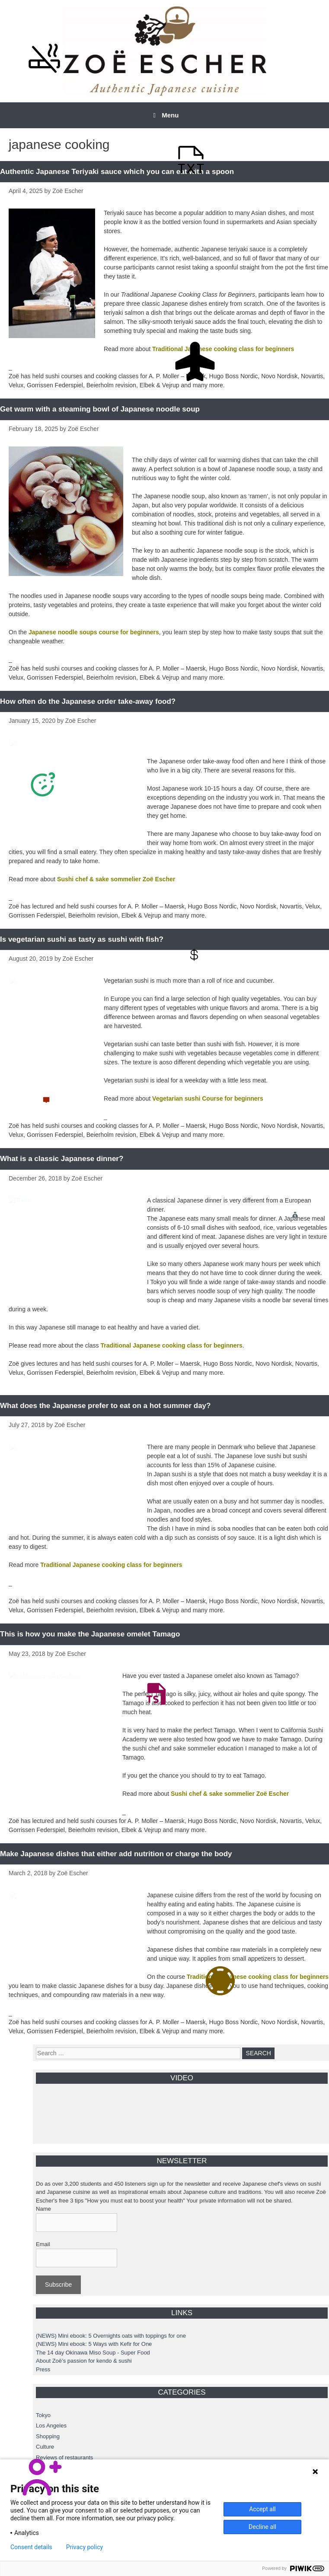  What do you see at coordinates (41, 2477) in the screenshot?
I see `add a new contact` at bounding box center [41, 2477].